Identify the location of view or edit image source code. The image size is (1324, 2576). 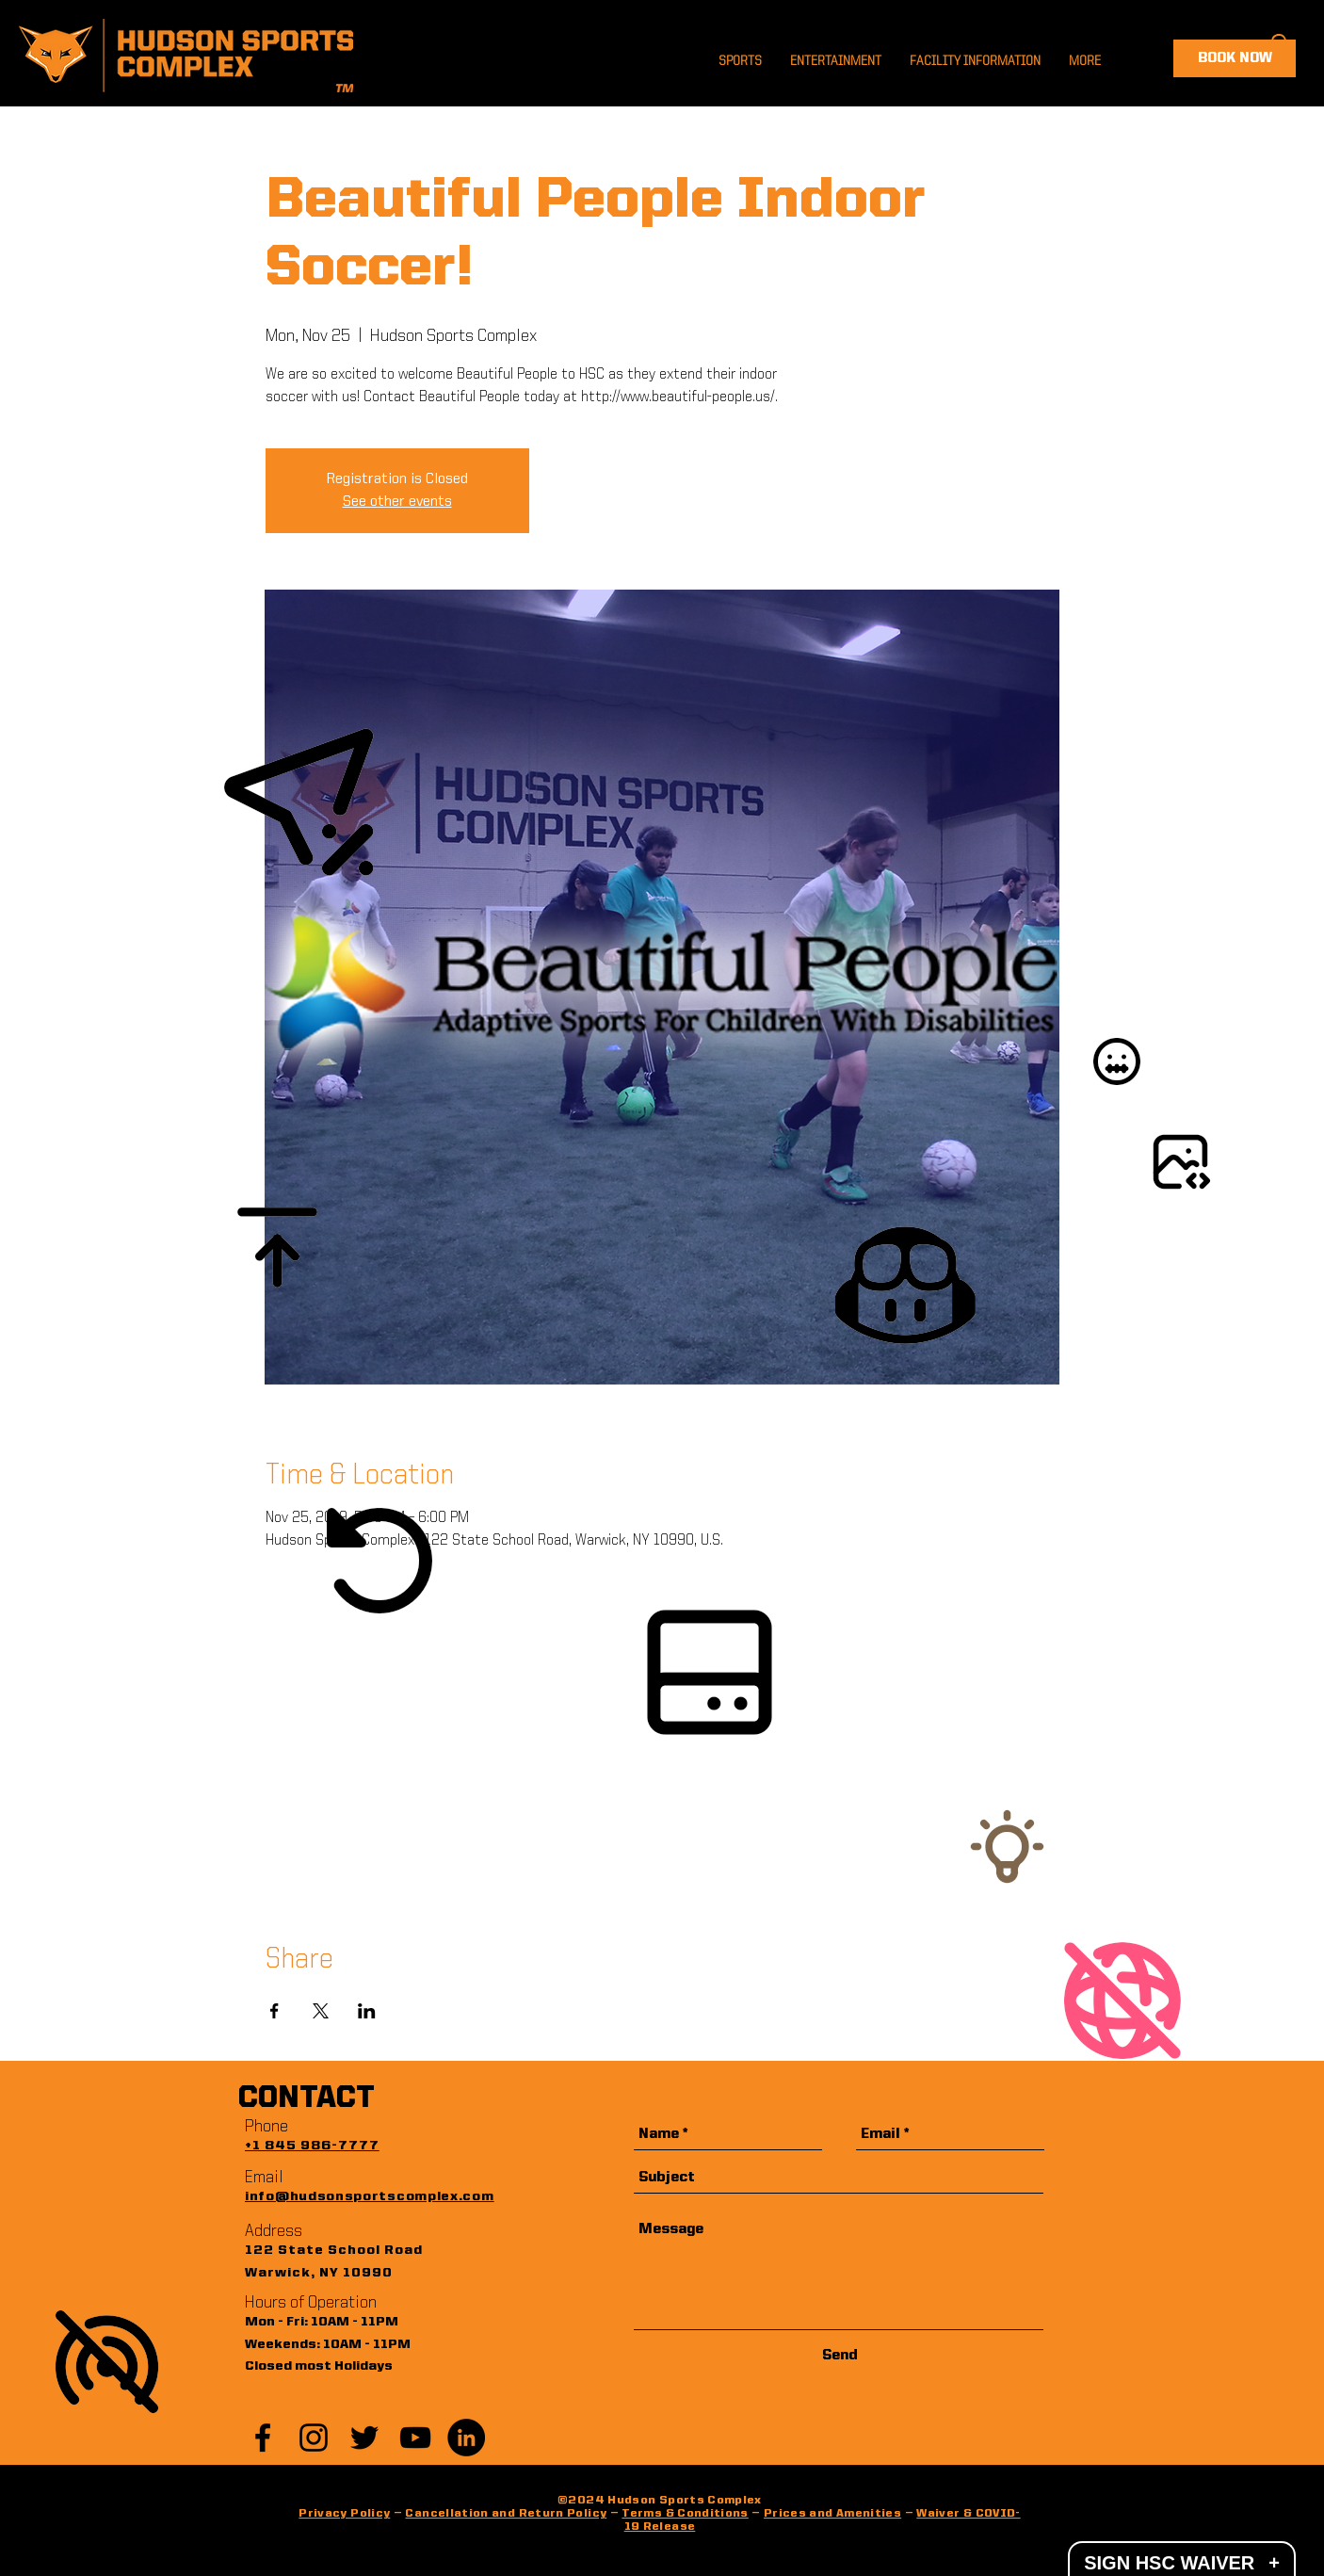
(1180, 1161).